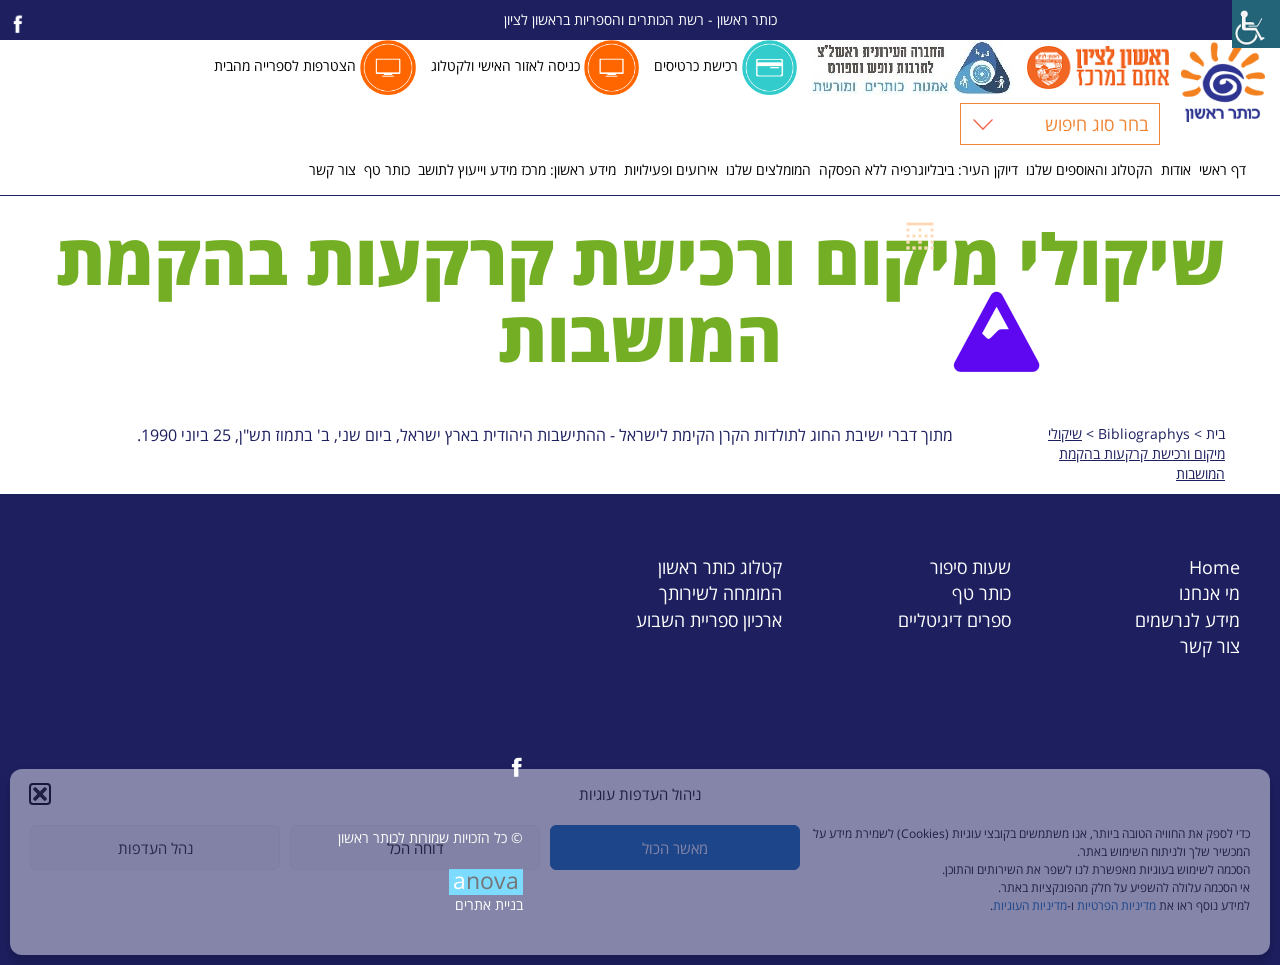 The height and width of the screenshot is (965, 1280). I want to click on view outdoor or nature-related content, so click(996, 334).